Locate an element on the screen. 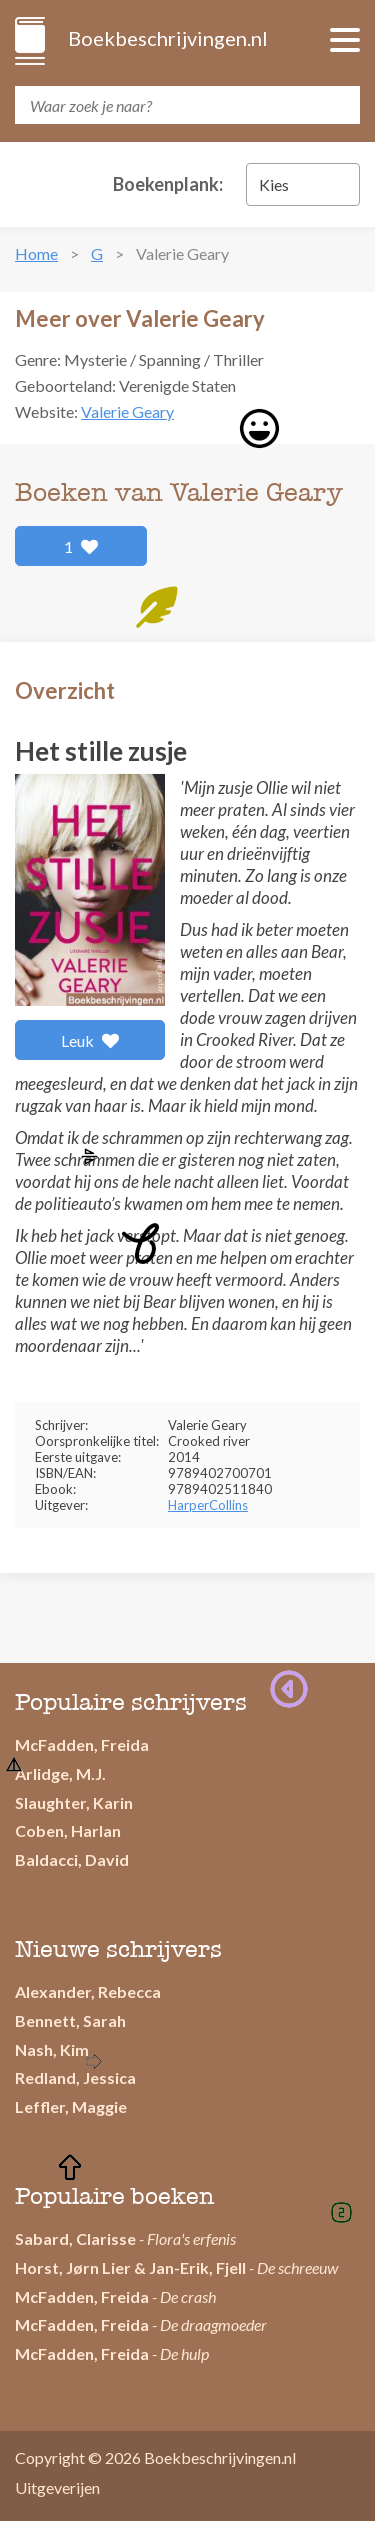  flip image horizontally is located at coordinates (89, 1156).